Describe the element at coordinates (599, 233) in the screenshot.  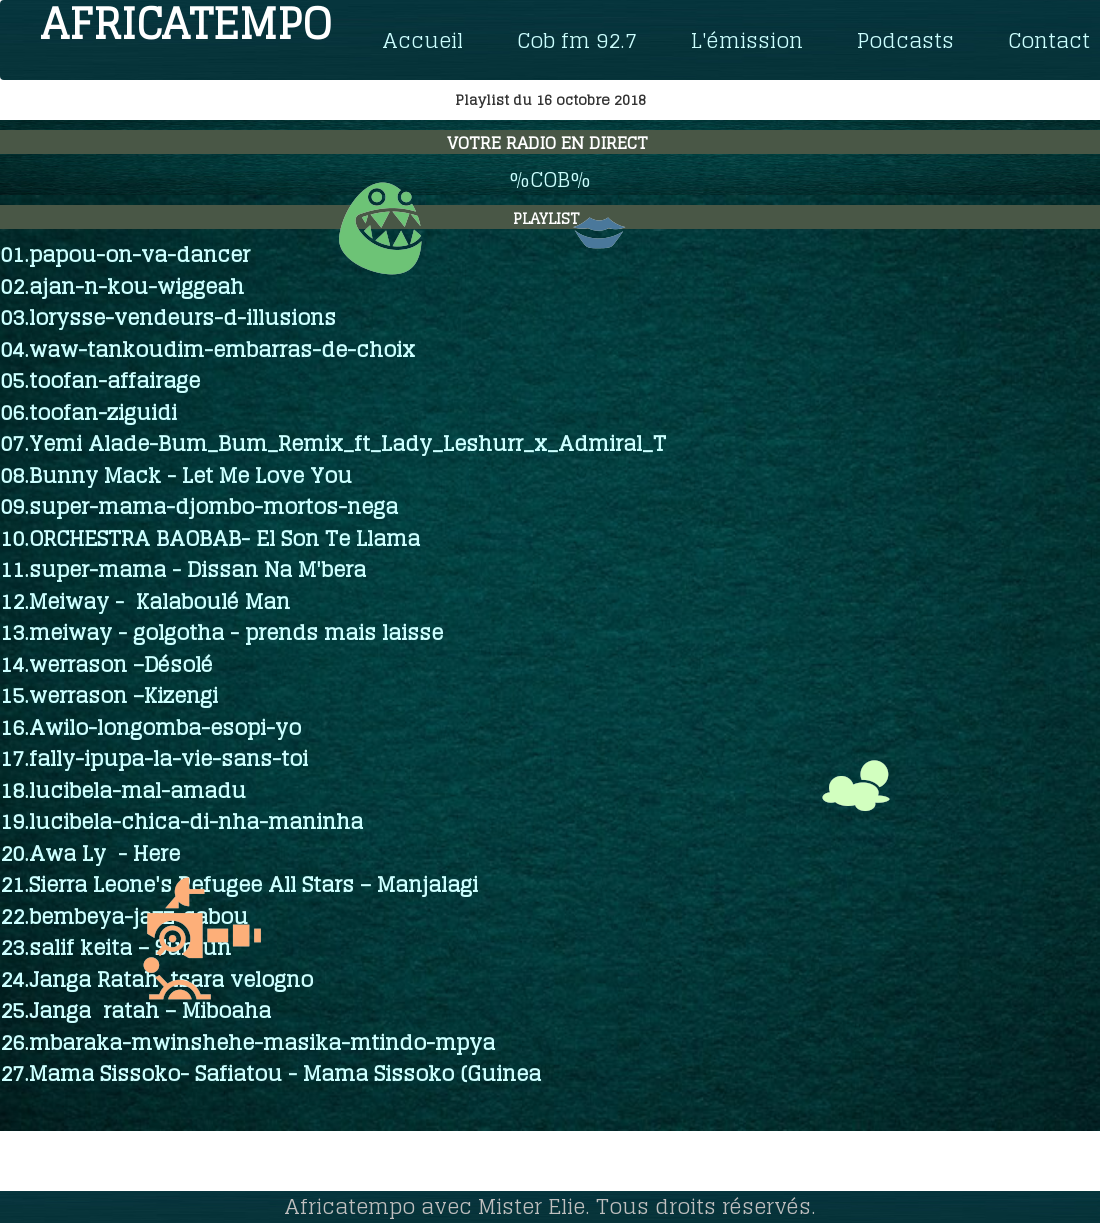
I see `access voice or speech features` at that location.